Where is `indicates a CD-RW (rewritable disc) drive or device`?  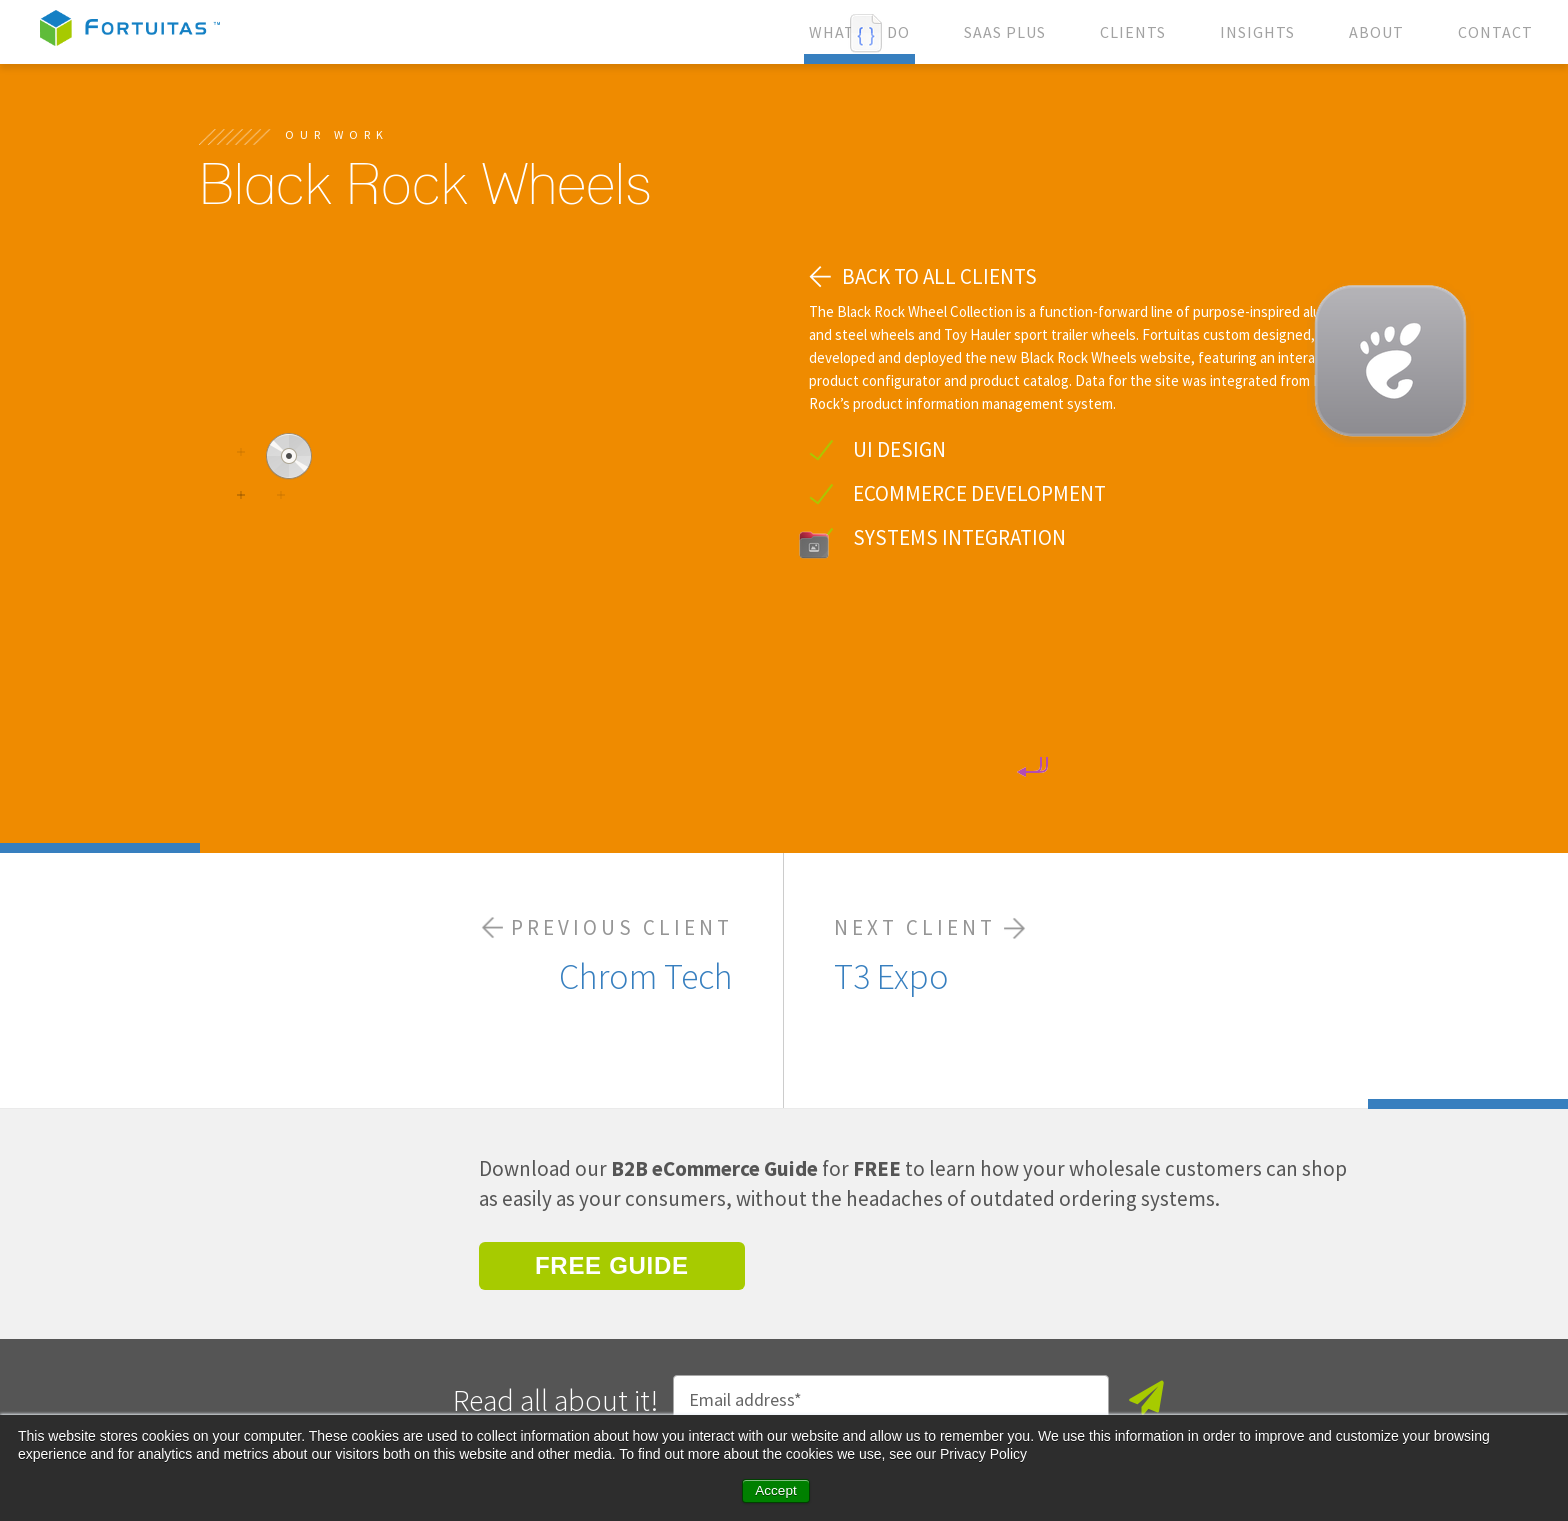 indicates a CD-RW (rewritable disc) drive or device is located at coordinates (289, 456).